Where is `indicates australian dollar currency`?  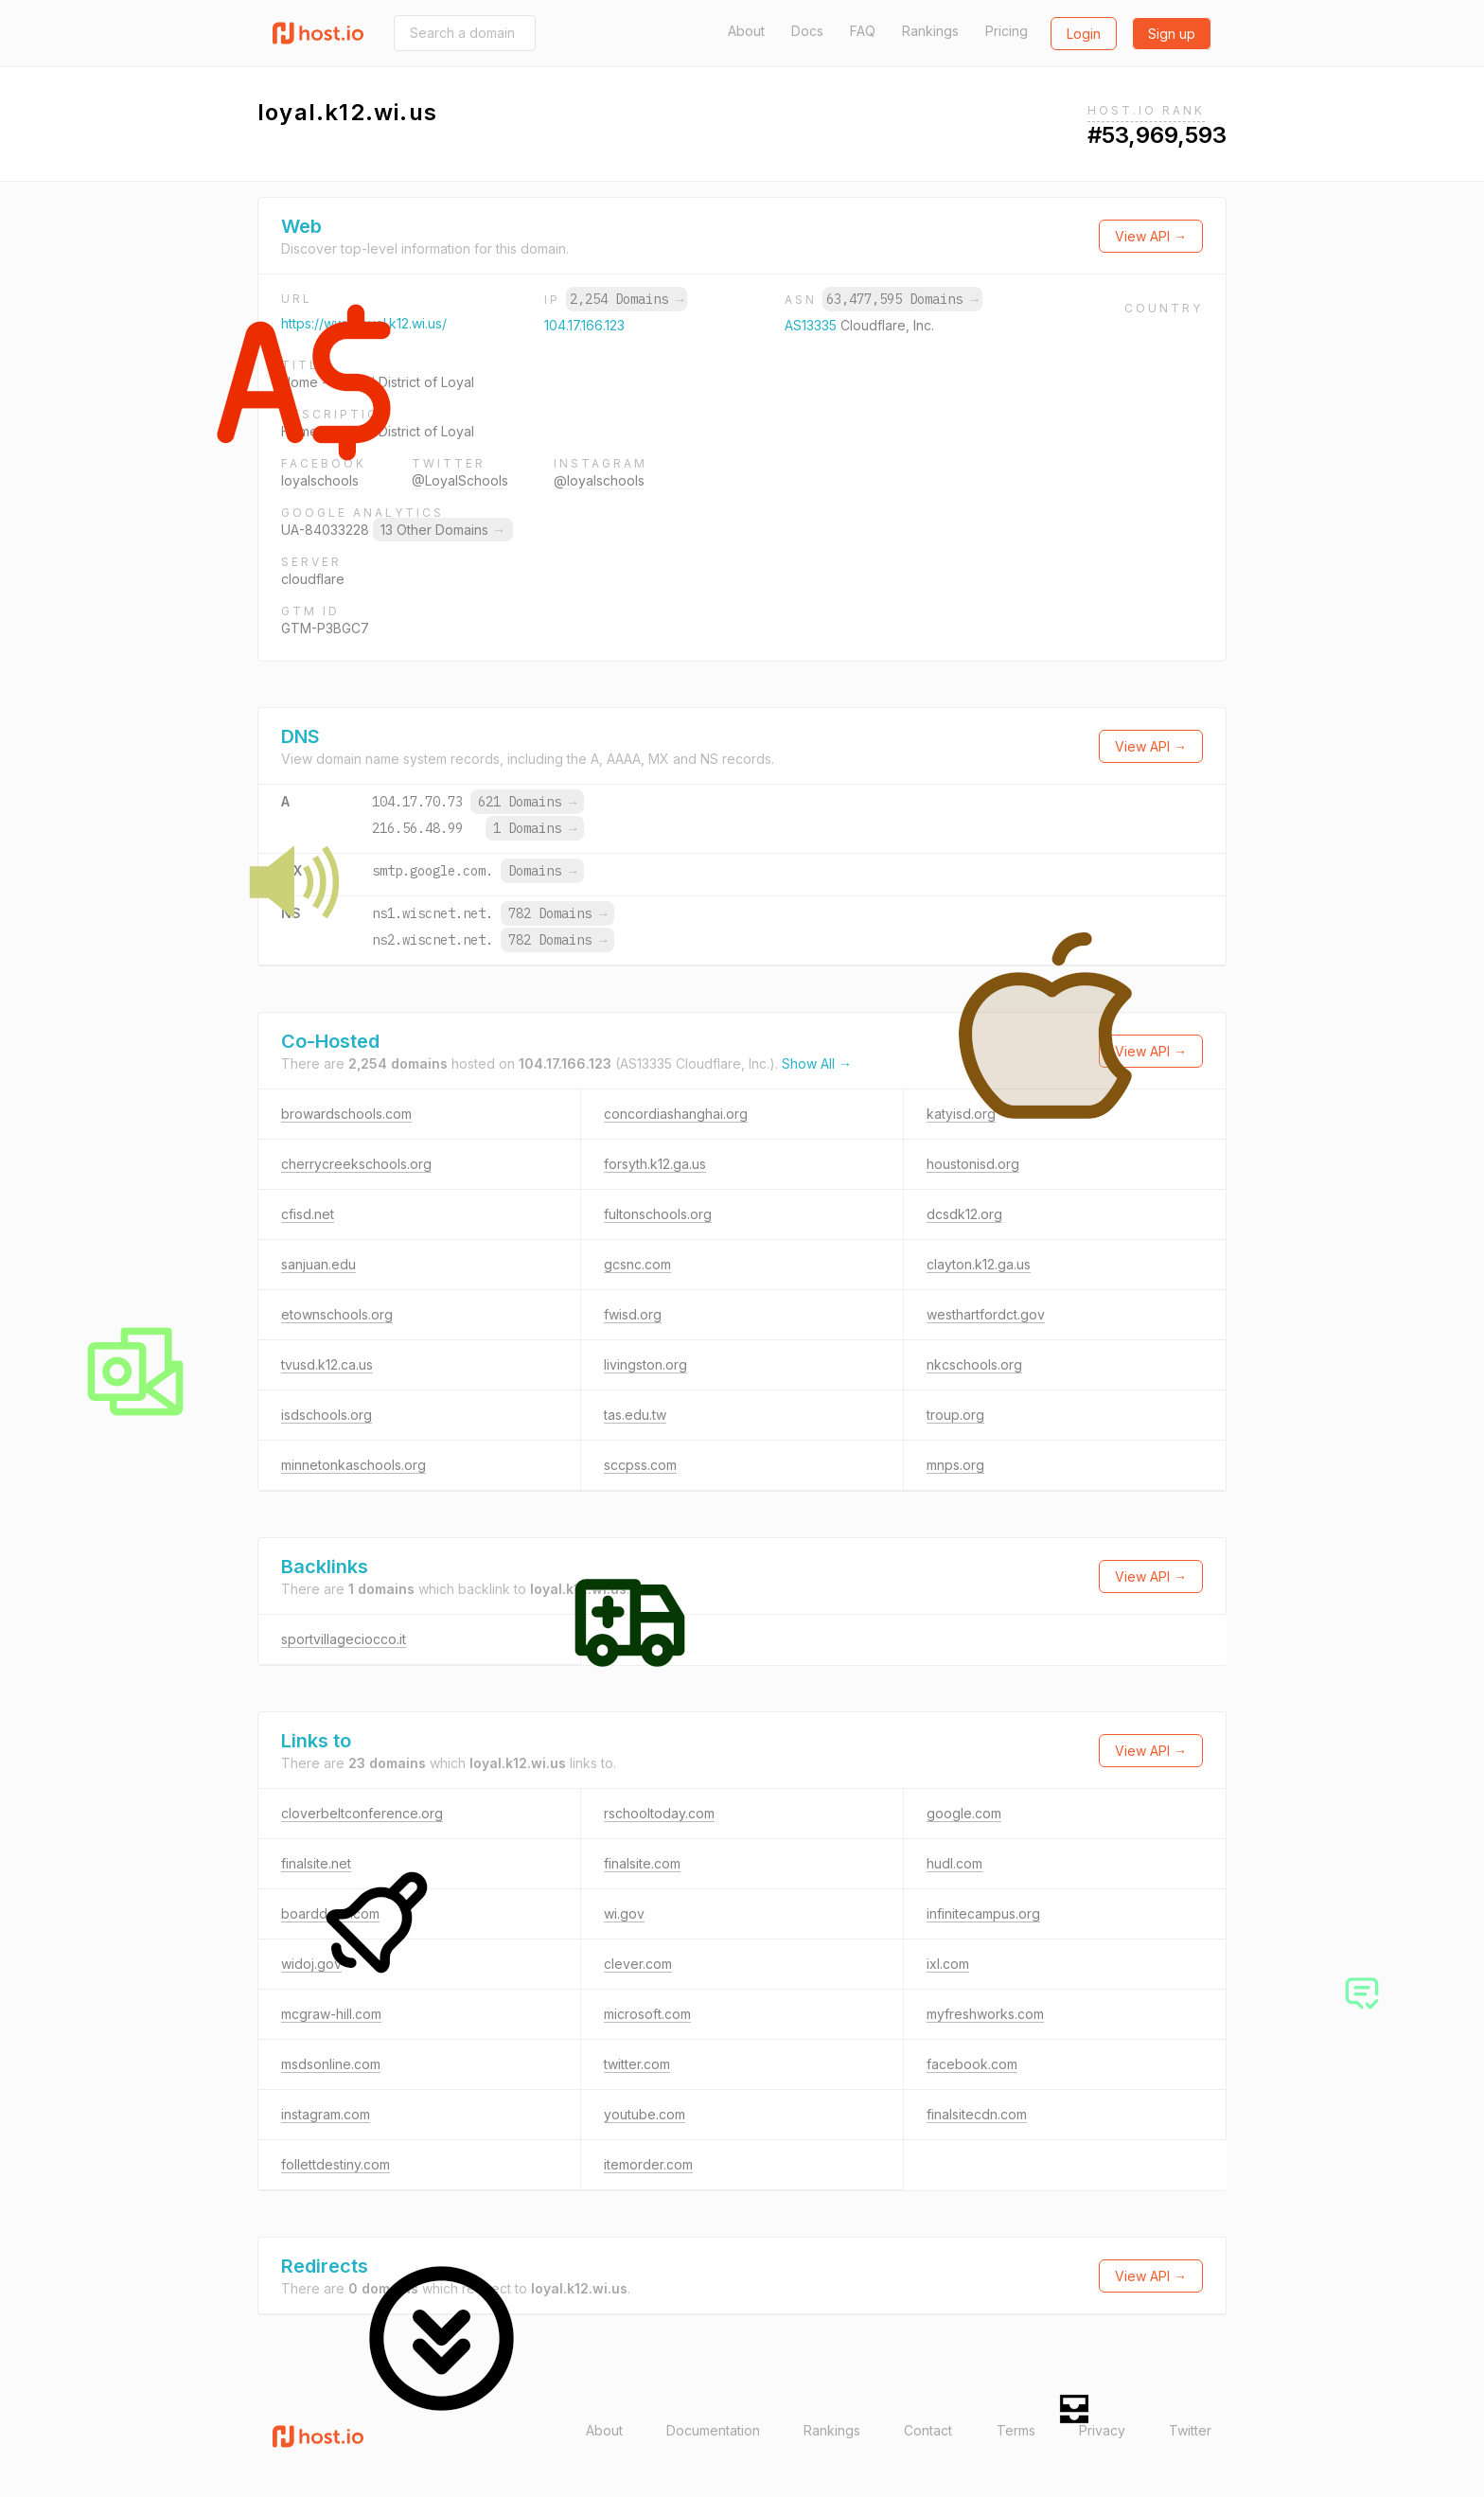
indicates australian dollar currency is located at coordinates (304, 382).